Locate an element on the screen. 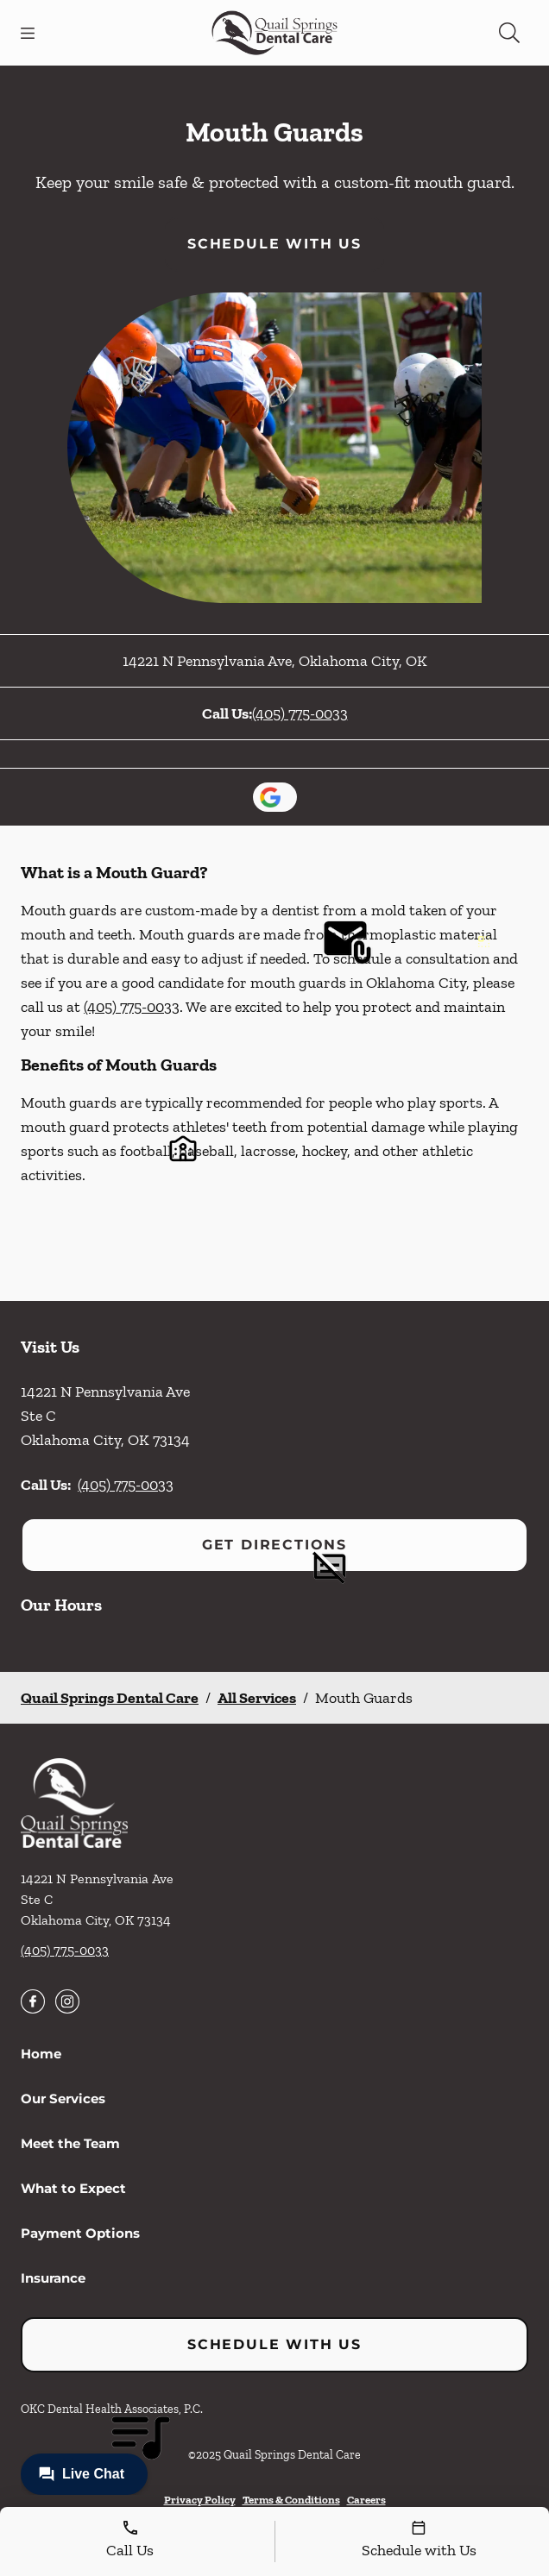  align content to top-left corner is located at coordinates (483, 941).